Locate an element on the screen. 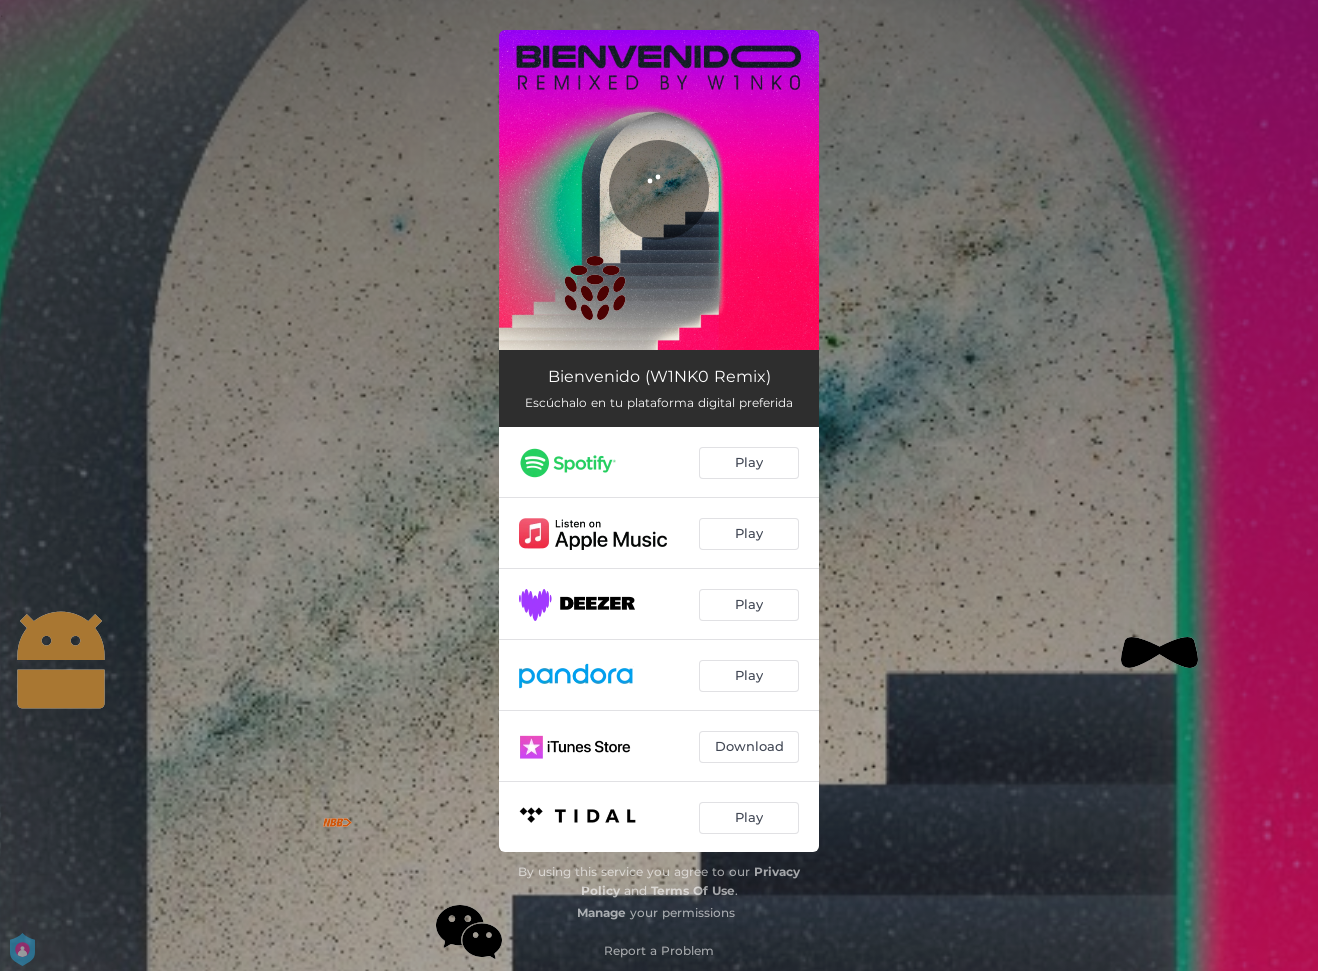 The image size is (1318, 971). jhipster application framework logo is located at coordinates (1159, 652).